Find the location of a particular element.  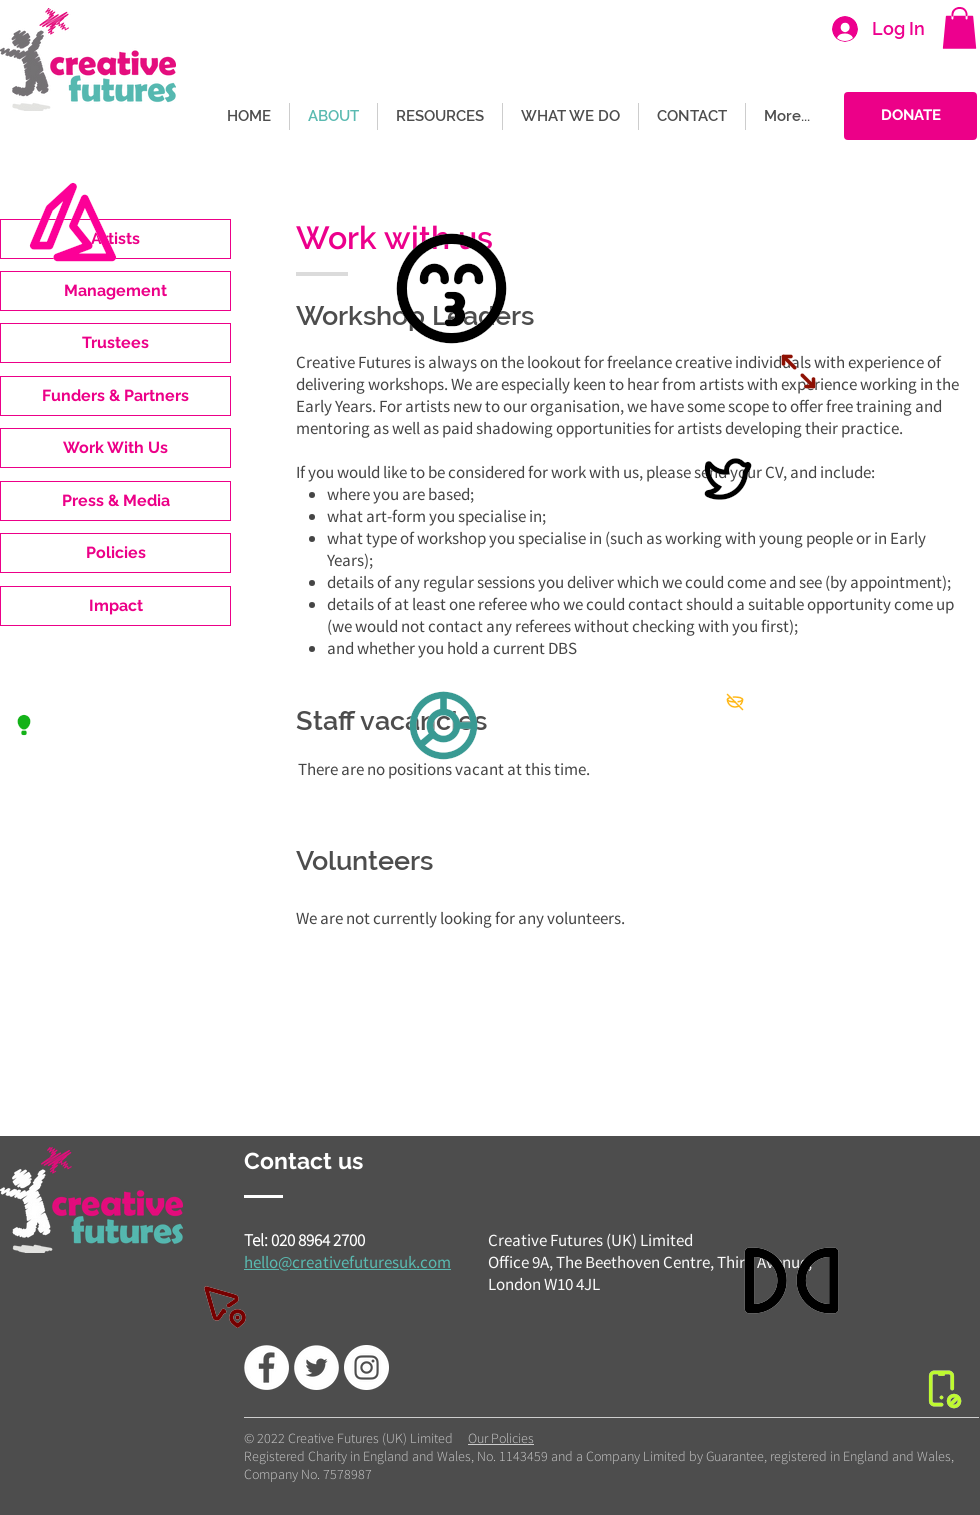

cancel mobile device connection is located at coordinates (941, 1388).